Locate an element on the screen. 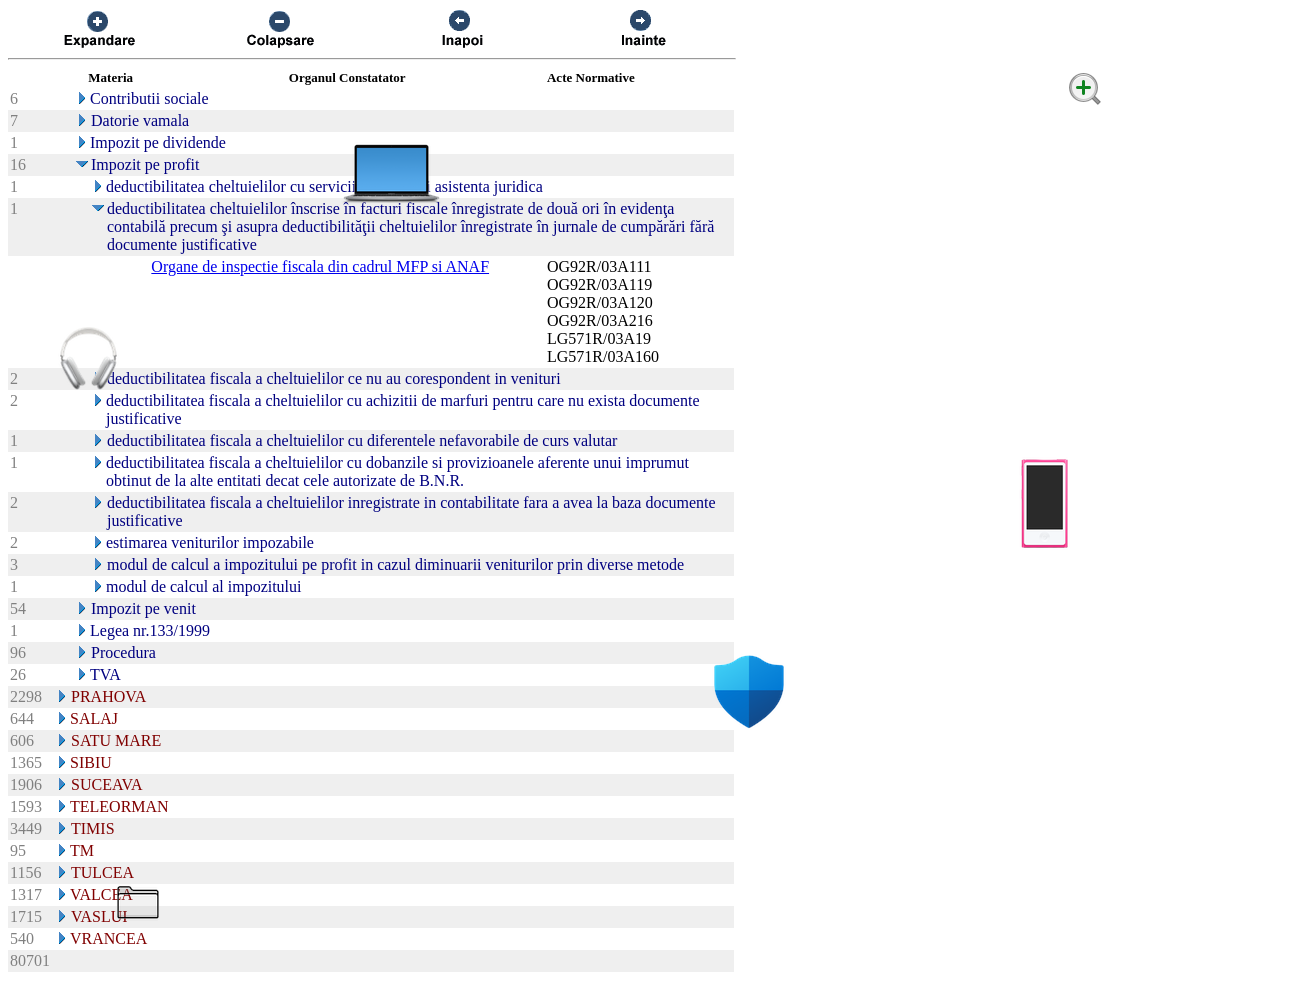  represents a macbook pro device in system settings is located at coordinates (391, 165).